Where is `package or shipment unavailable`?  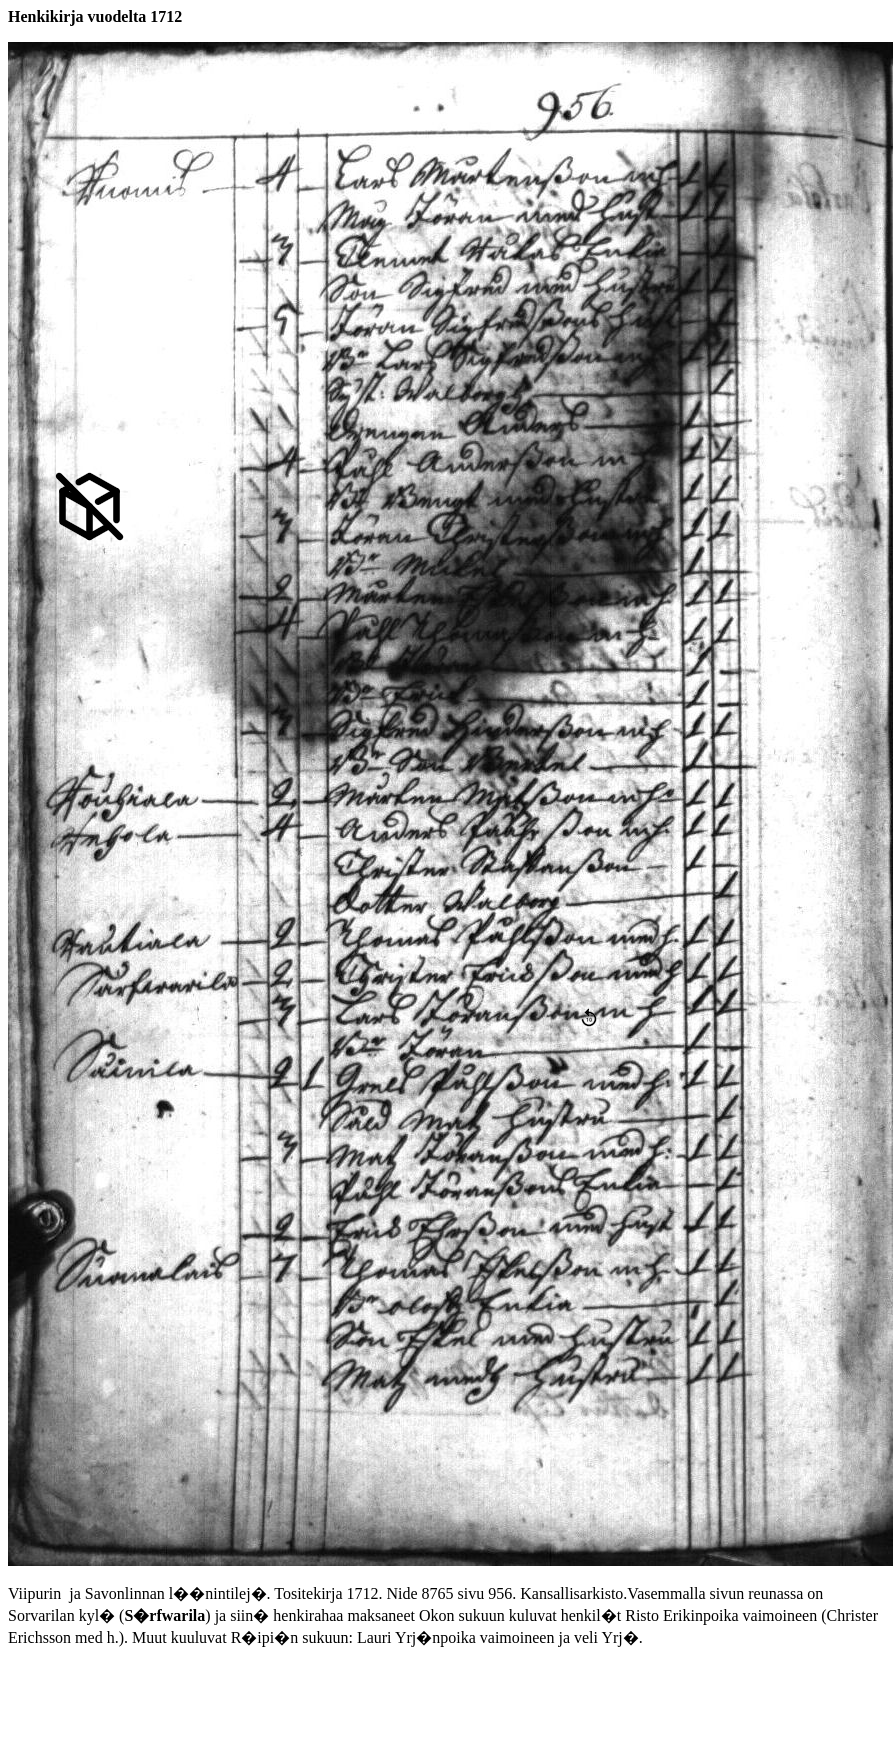
package or shipment unavailable is located at coordinates (89, 506).